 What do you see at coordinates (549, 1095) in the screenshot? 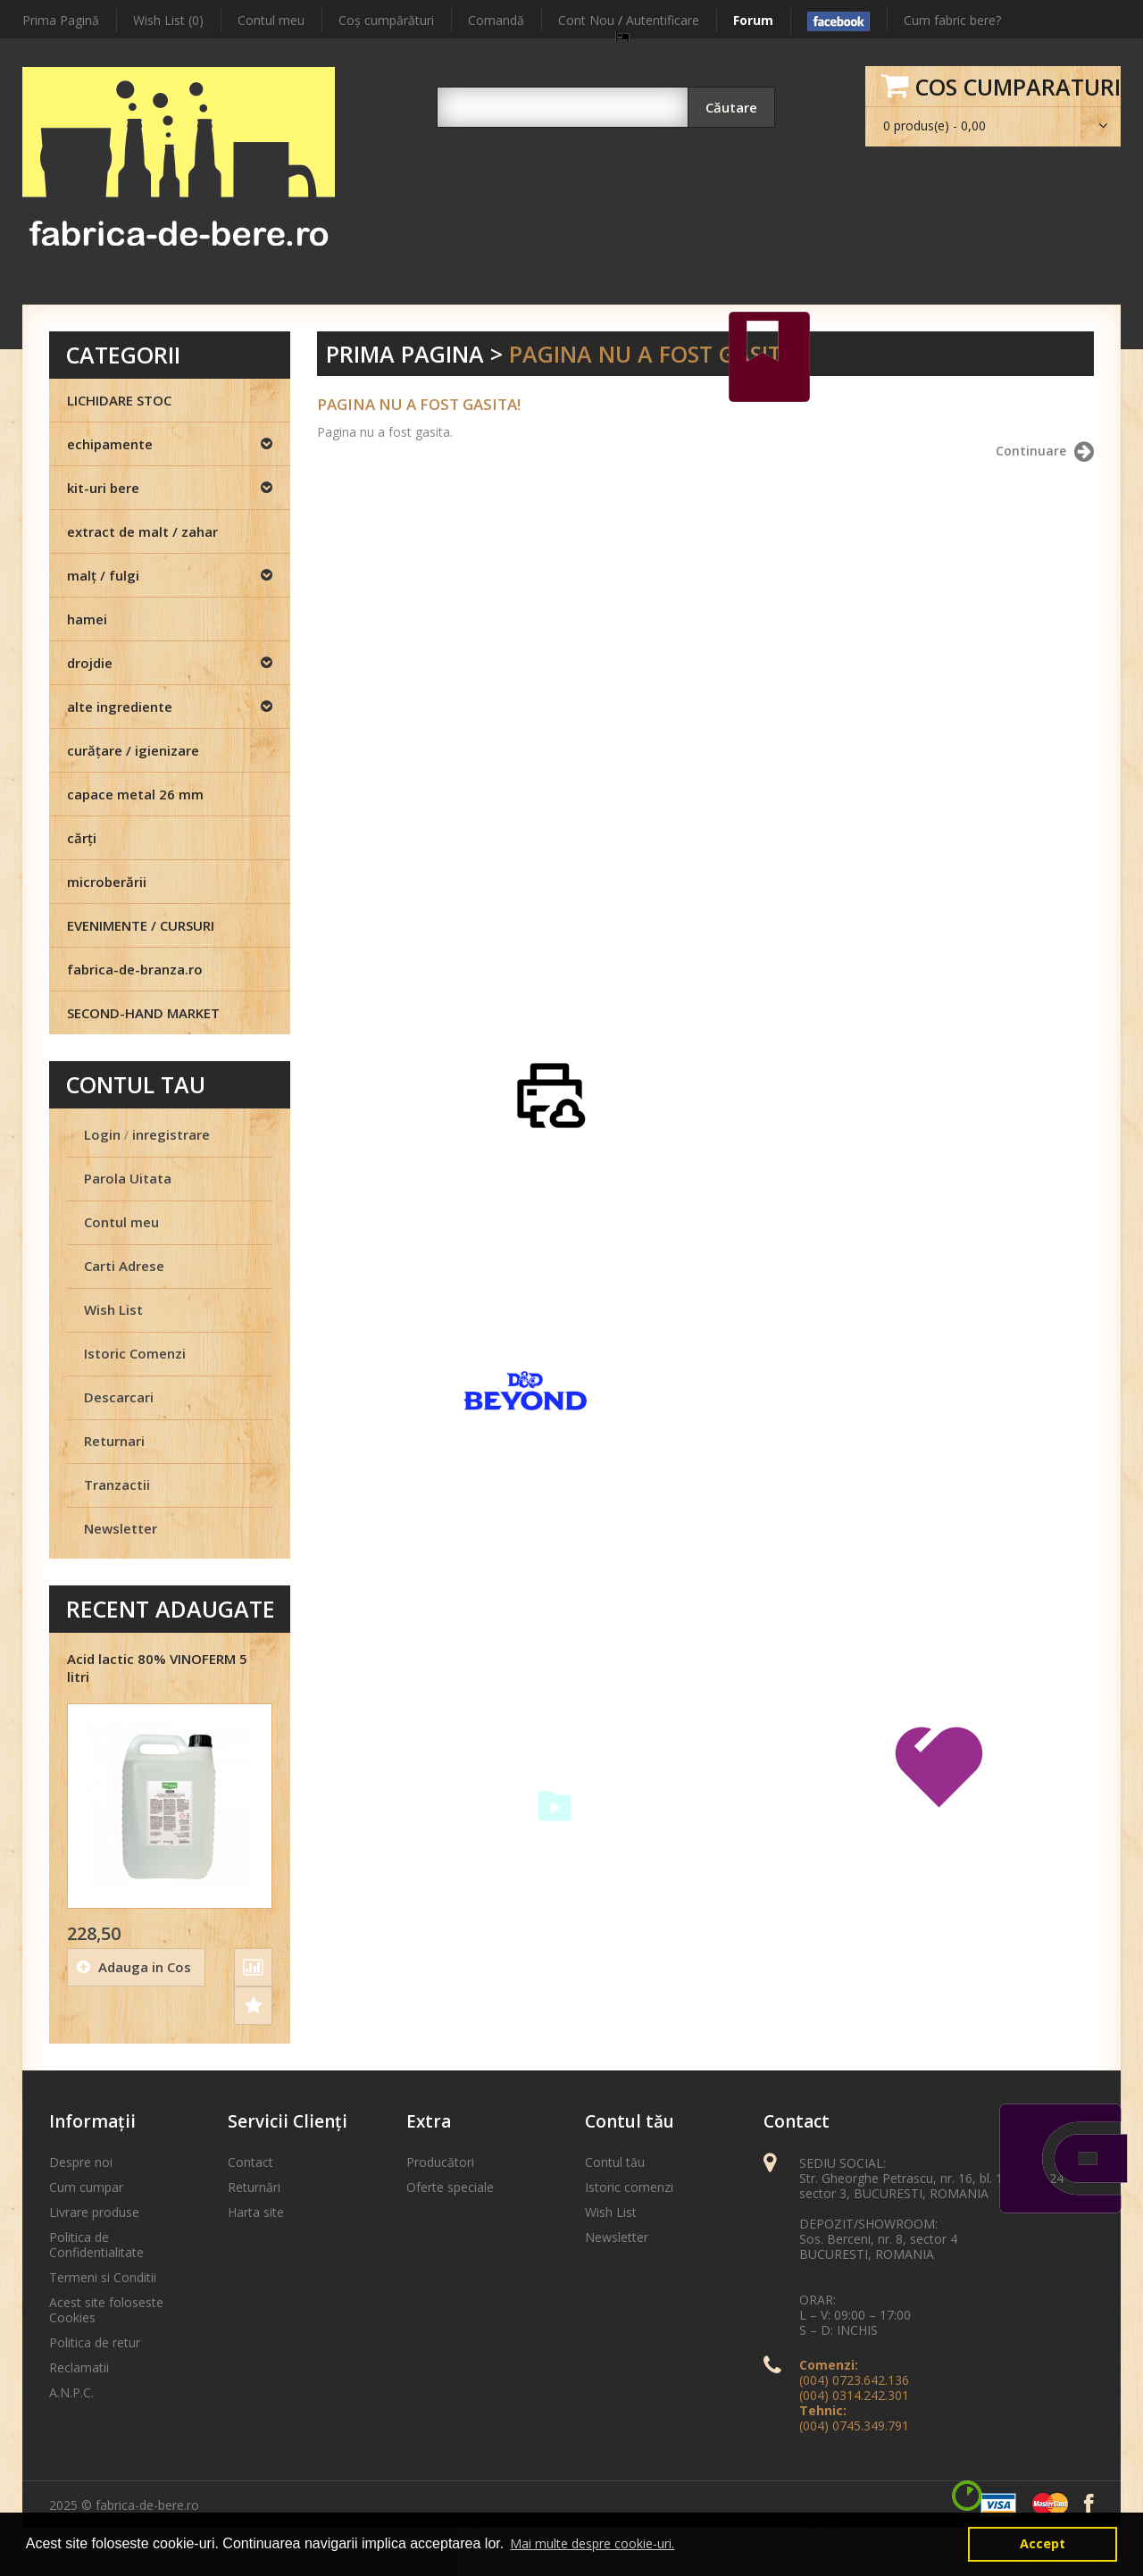
I see `connect printer to cloud storage` at bounding box center [549, 1095].